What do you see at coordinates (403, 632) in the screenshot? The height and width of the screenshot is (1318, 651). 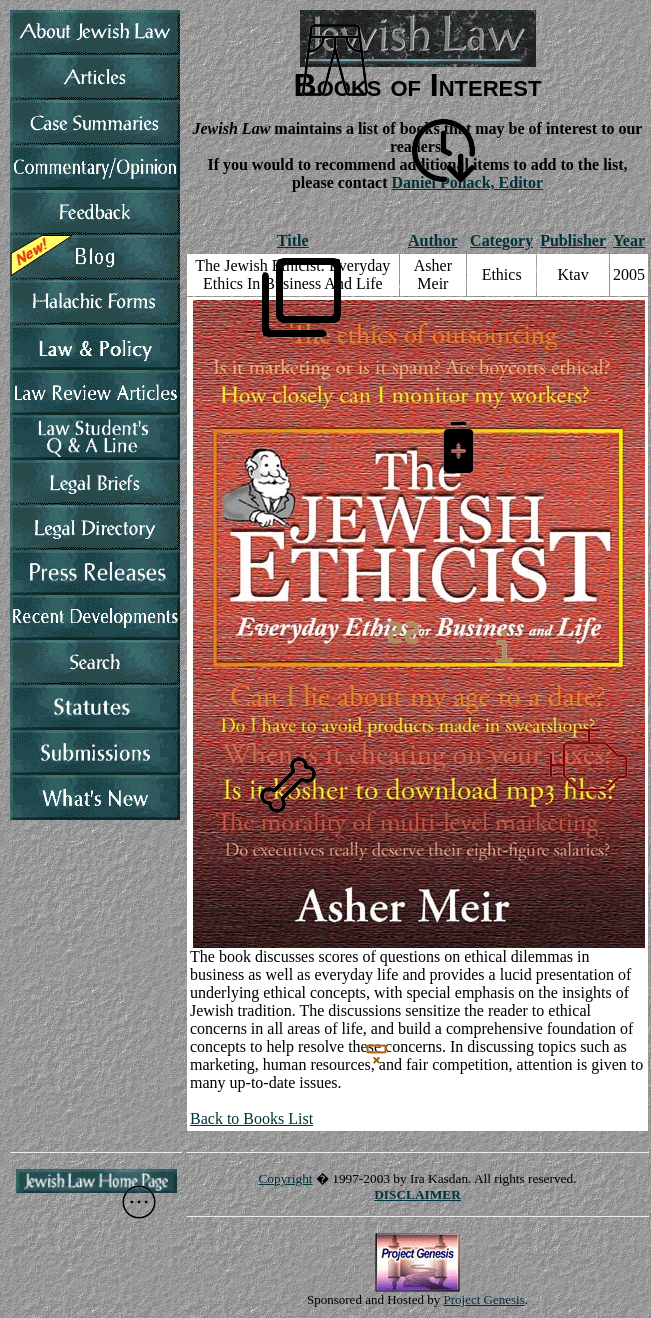 I see `indicates item number 22 in a list or sequence` at bounding box center [403, 632].